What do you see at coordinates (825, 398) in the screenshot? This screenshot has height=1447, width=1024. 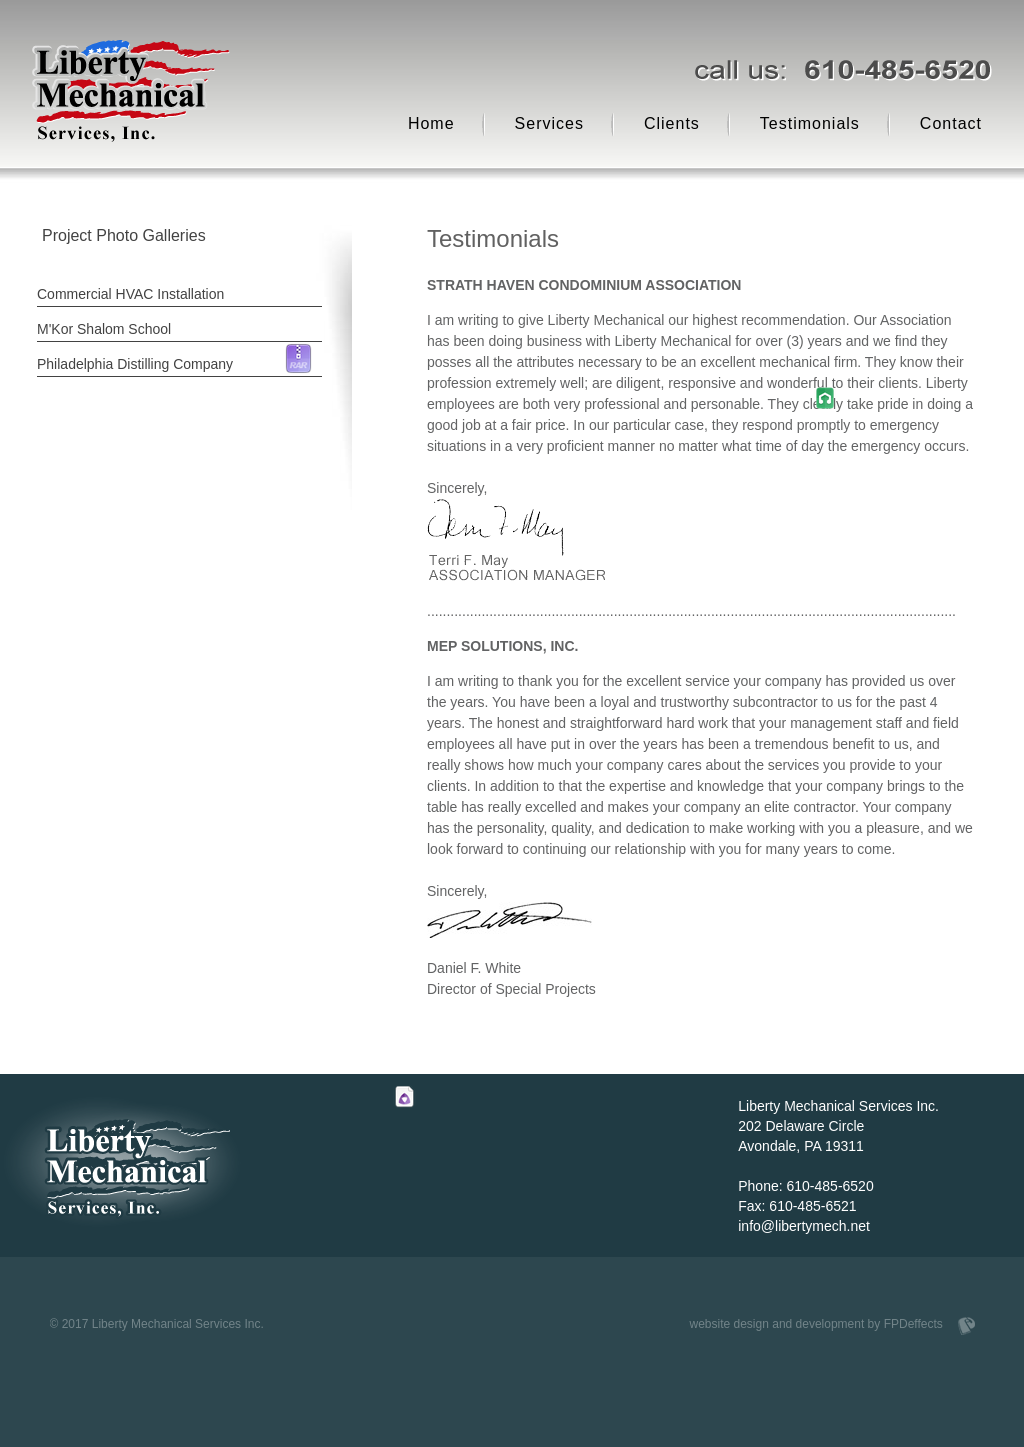 I see `an LMMS music project file` at bounding box center [825, 398].